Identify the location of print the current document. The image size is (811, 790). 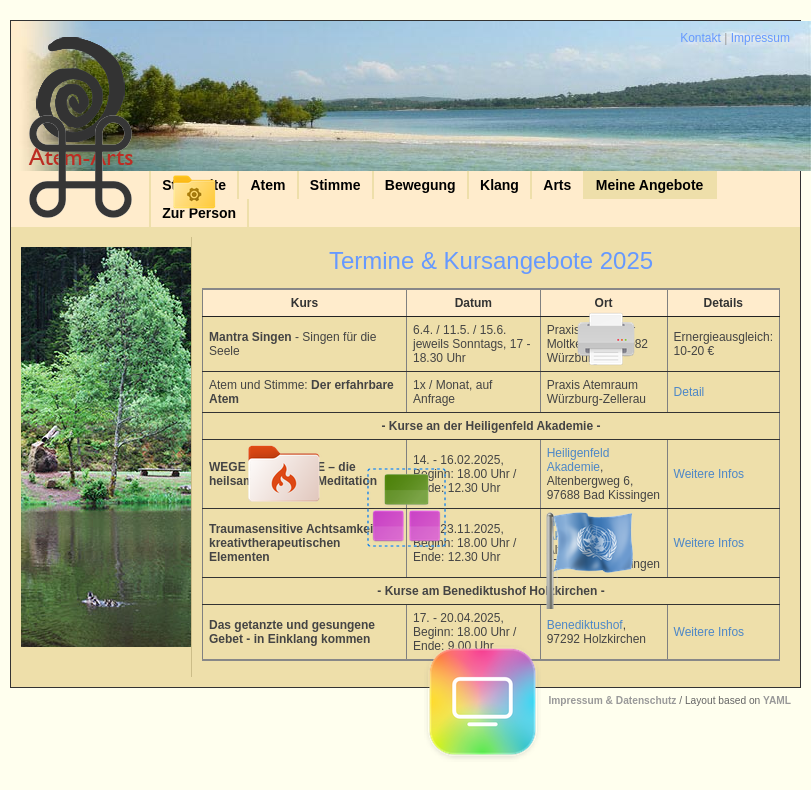
(606, 339).